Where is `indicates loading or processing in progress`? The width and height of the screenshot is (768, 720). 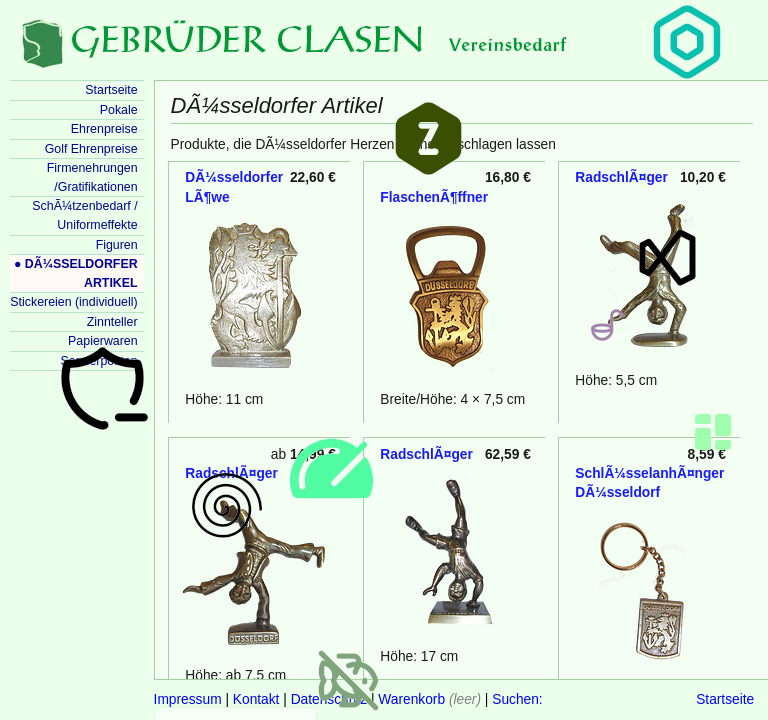 indicates loading or processing in progress is located at coordinates (223, 504).